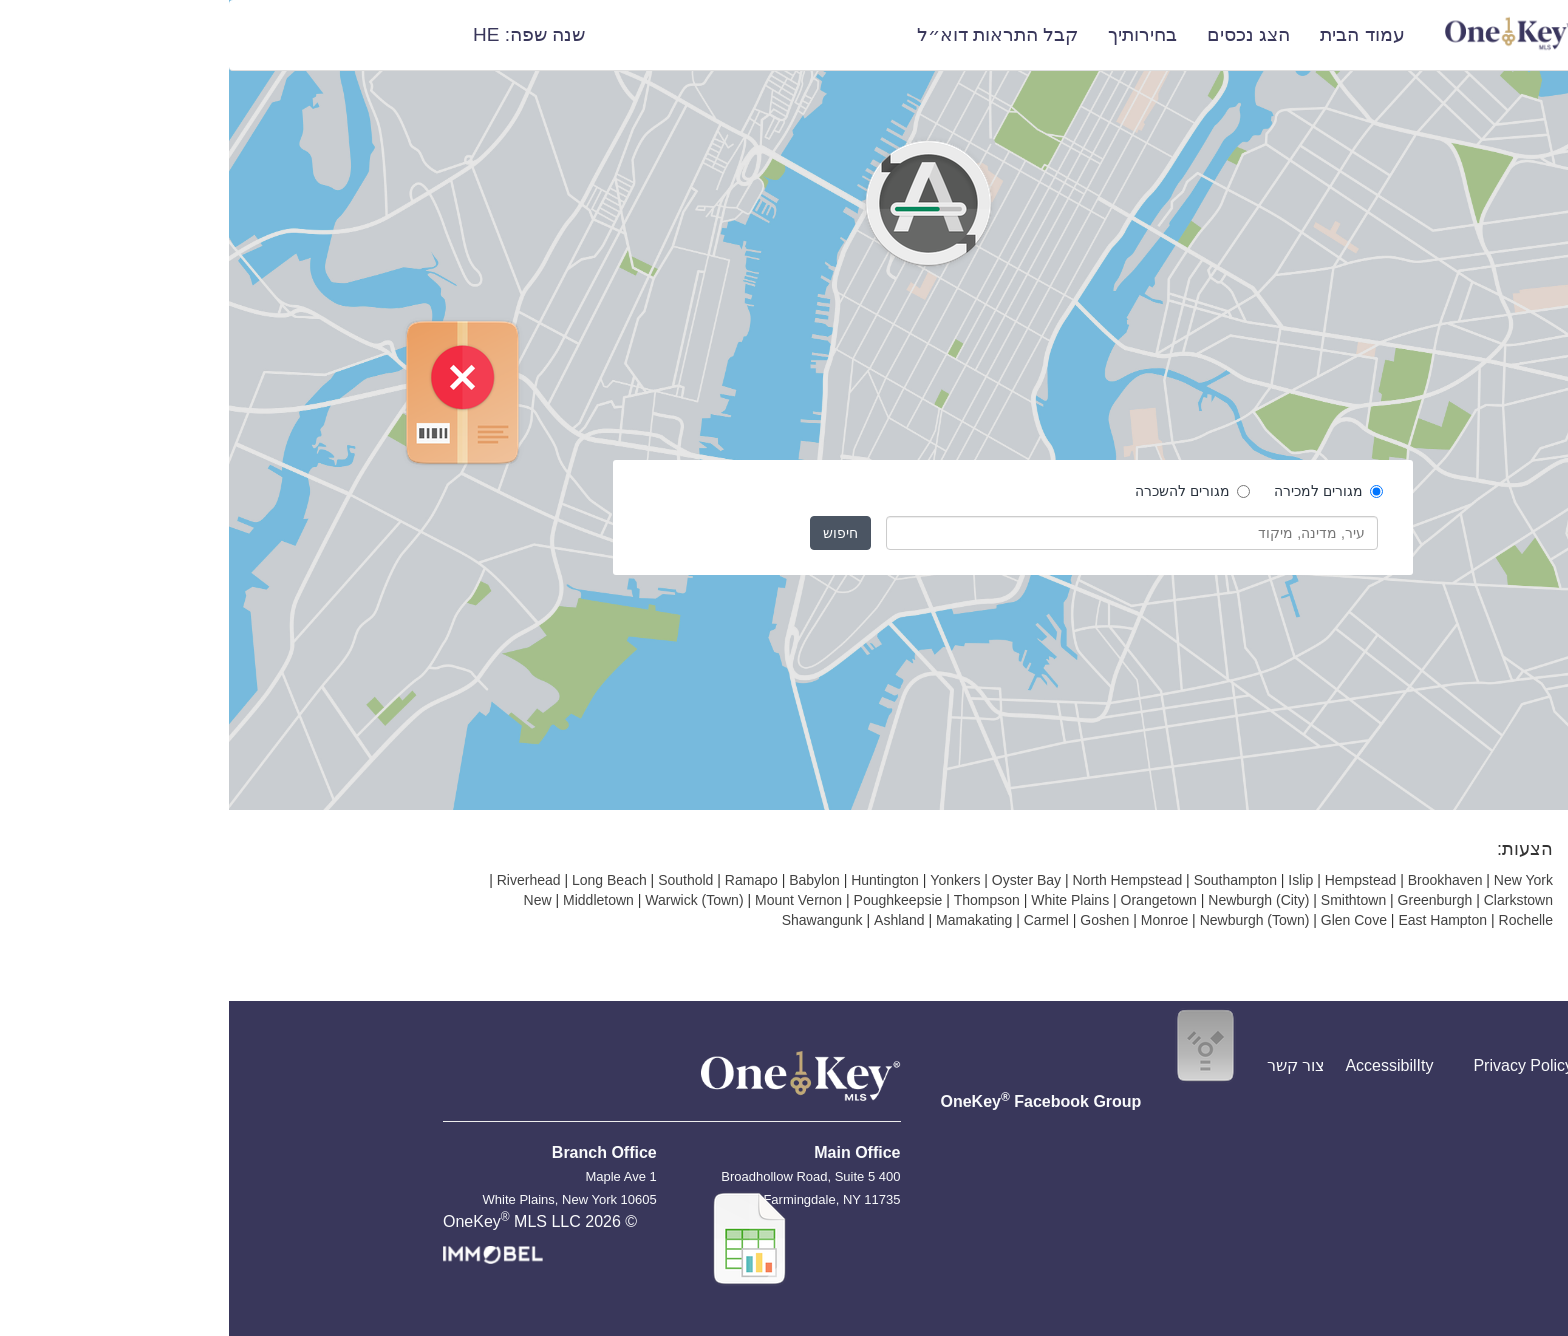 The image size is (1568, 1336). What do you see at coordinates (749, 1238) in the screenshot?
I see `open a spreadsheet file` at bounding box center [749, 1238].